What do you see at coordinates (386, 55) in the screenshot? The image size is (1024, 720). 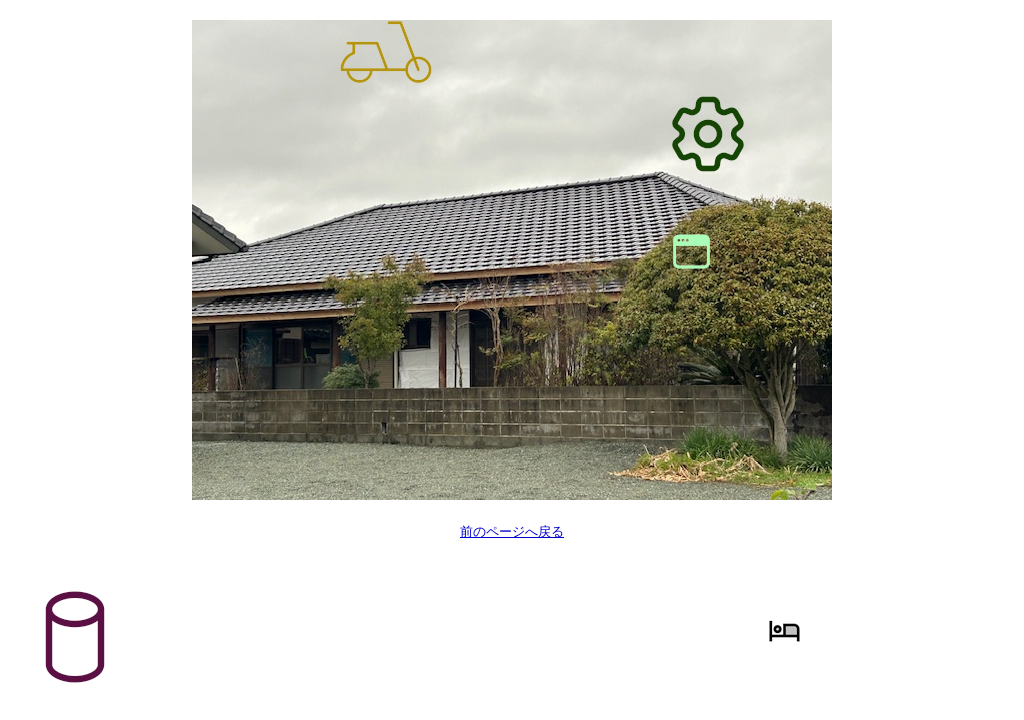 I see `select moped or scooter delivery option` at bounding box center [386, 55].